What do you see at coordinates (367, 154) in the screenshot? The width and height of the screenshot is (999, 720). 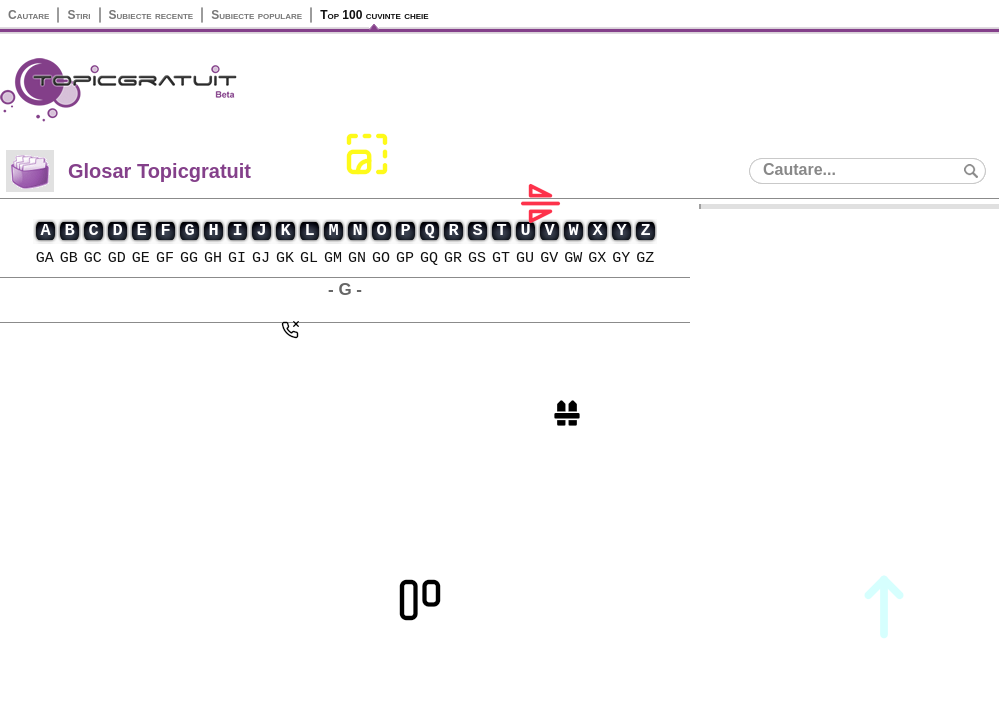 I see `enable picture-in-picture mode for an image` at bounding box center [367, 154].